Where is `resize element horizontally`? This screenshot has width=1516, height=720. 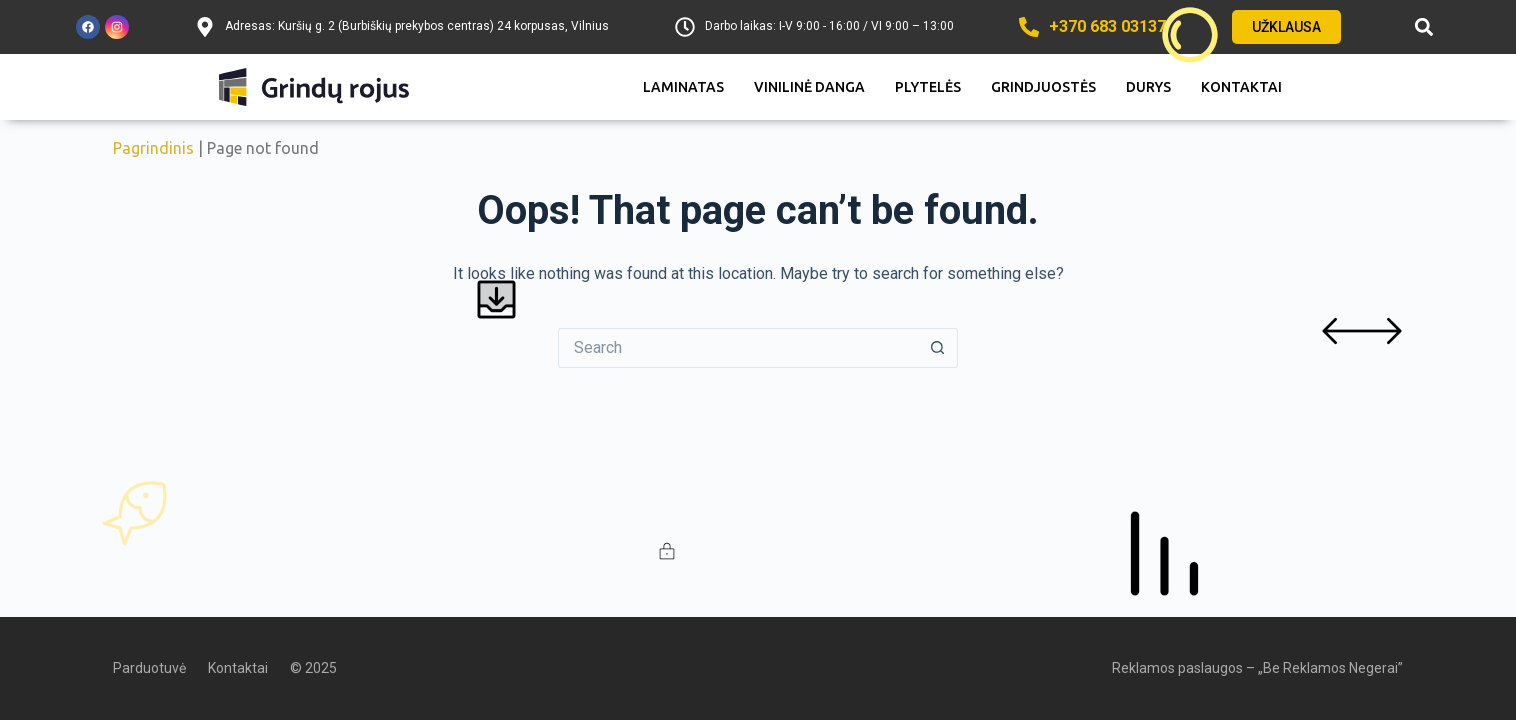 resize element horizontally is located at coordinates (1362, 331).